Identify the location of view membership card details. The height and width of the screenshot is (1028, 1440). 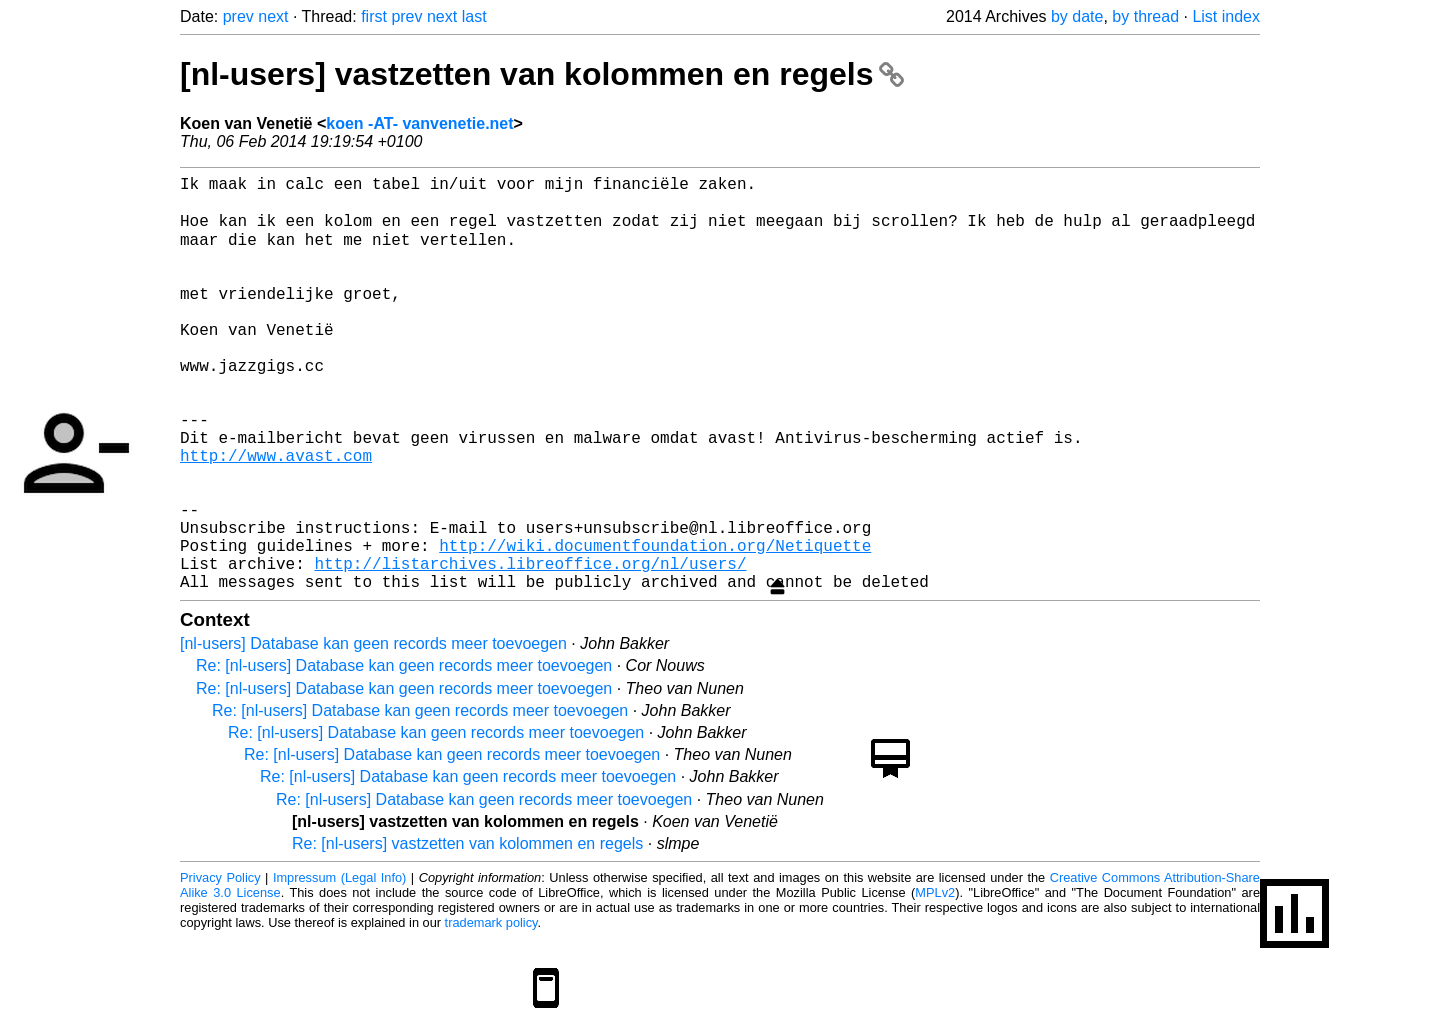
(890, 758).